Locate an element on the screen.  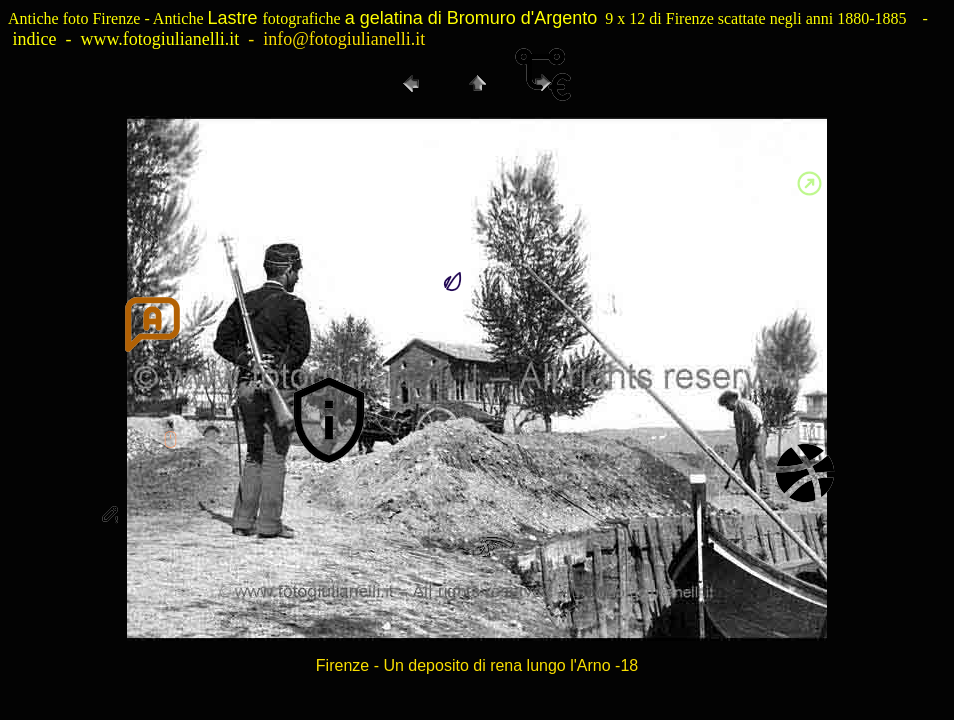
indicates mouse input device is located at coordinates (170, 439).